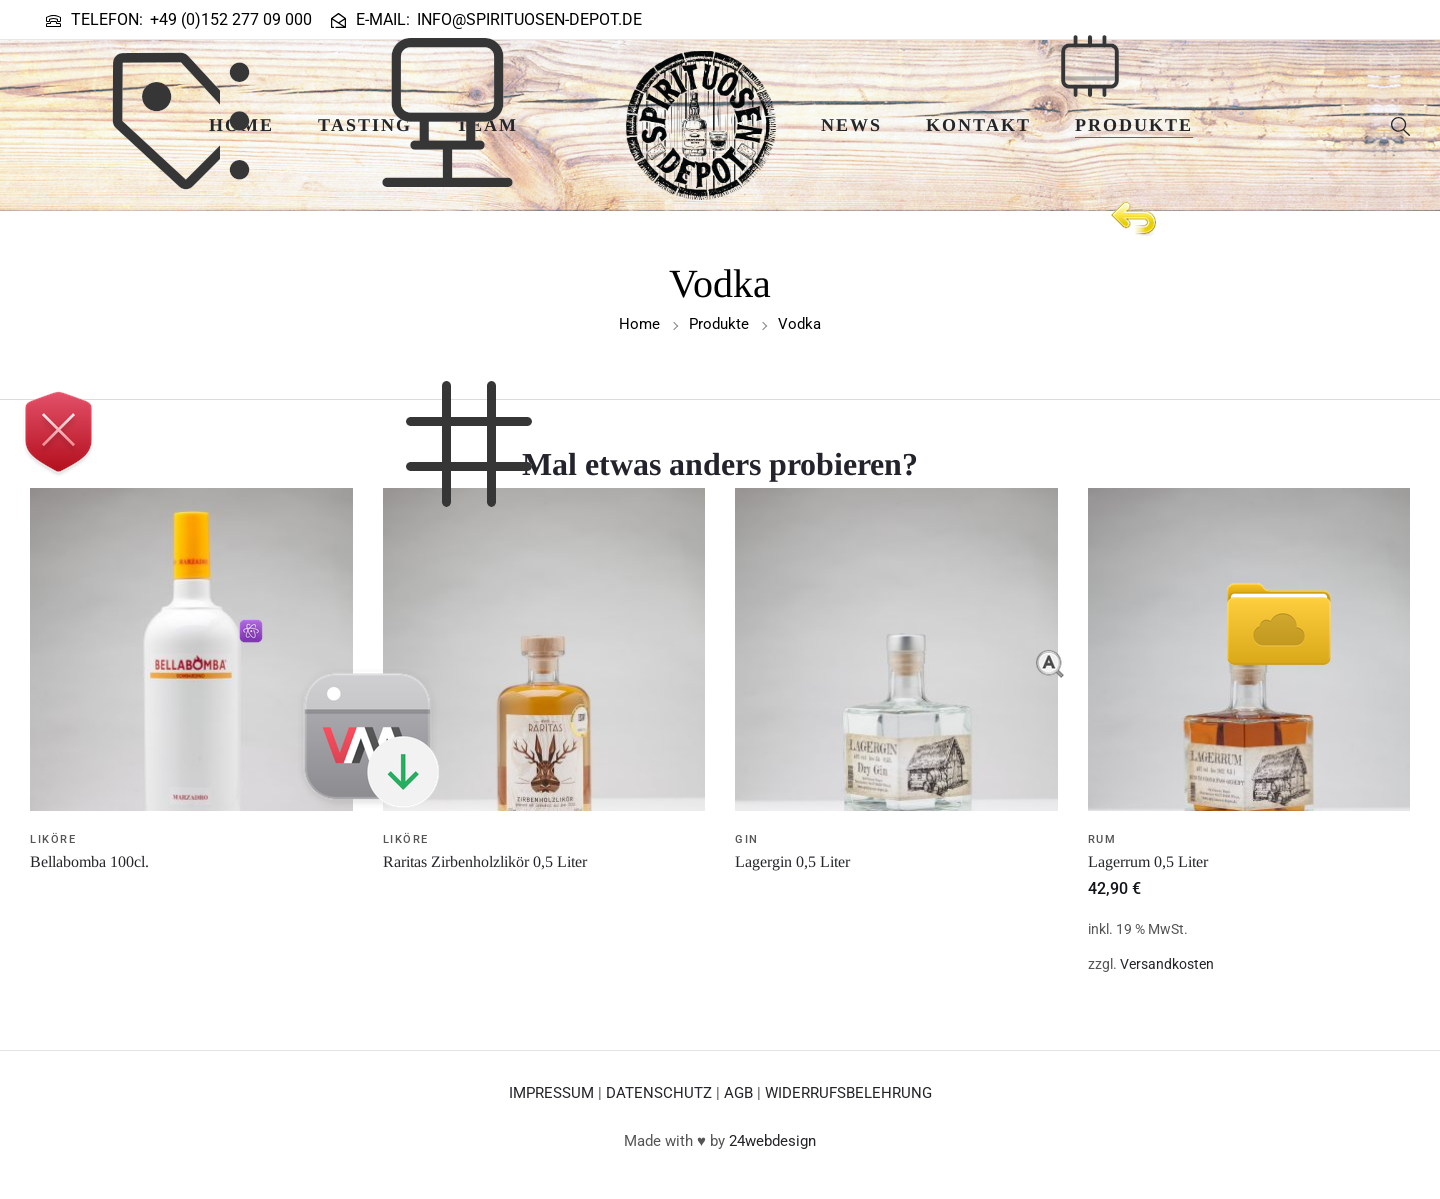  What do you see at coordinates (181, 121) in the screenshot?
I see `view or manage music tags` at bounding box center [181, 121].